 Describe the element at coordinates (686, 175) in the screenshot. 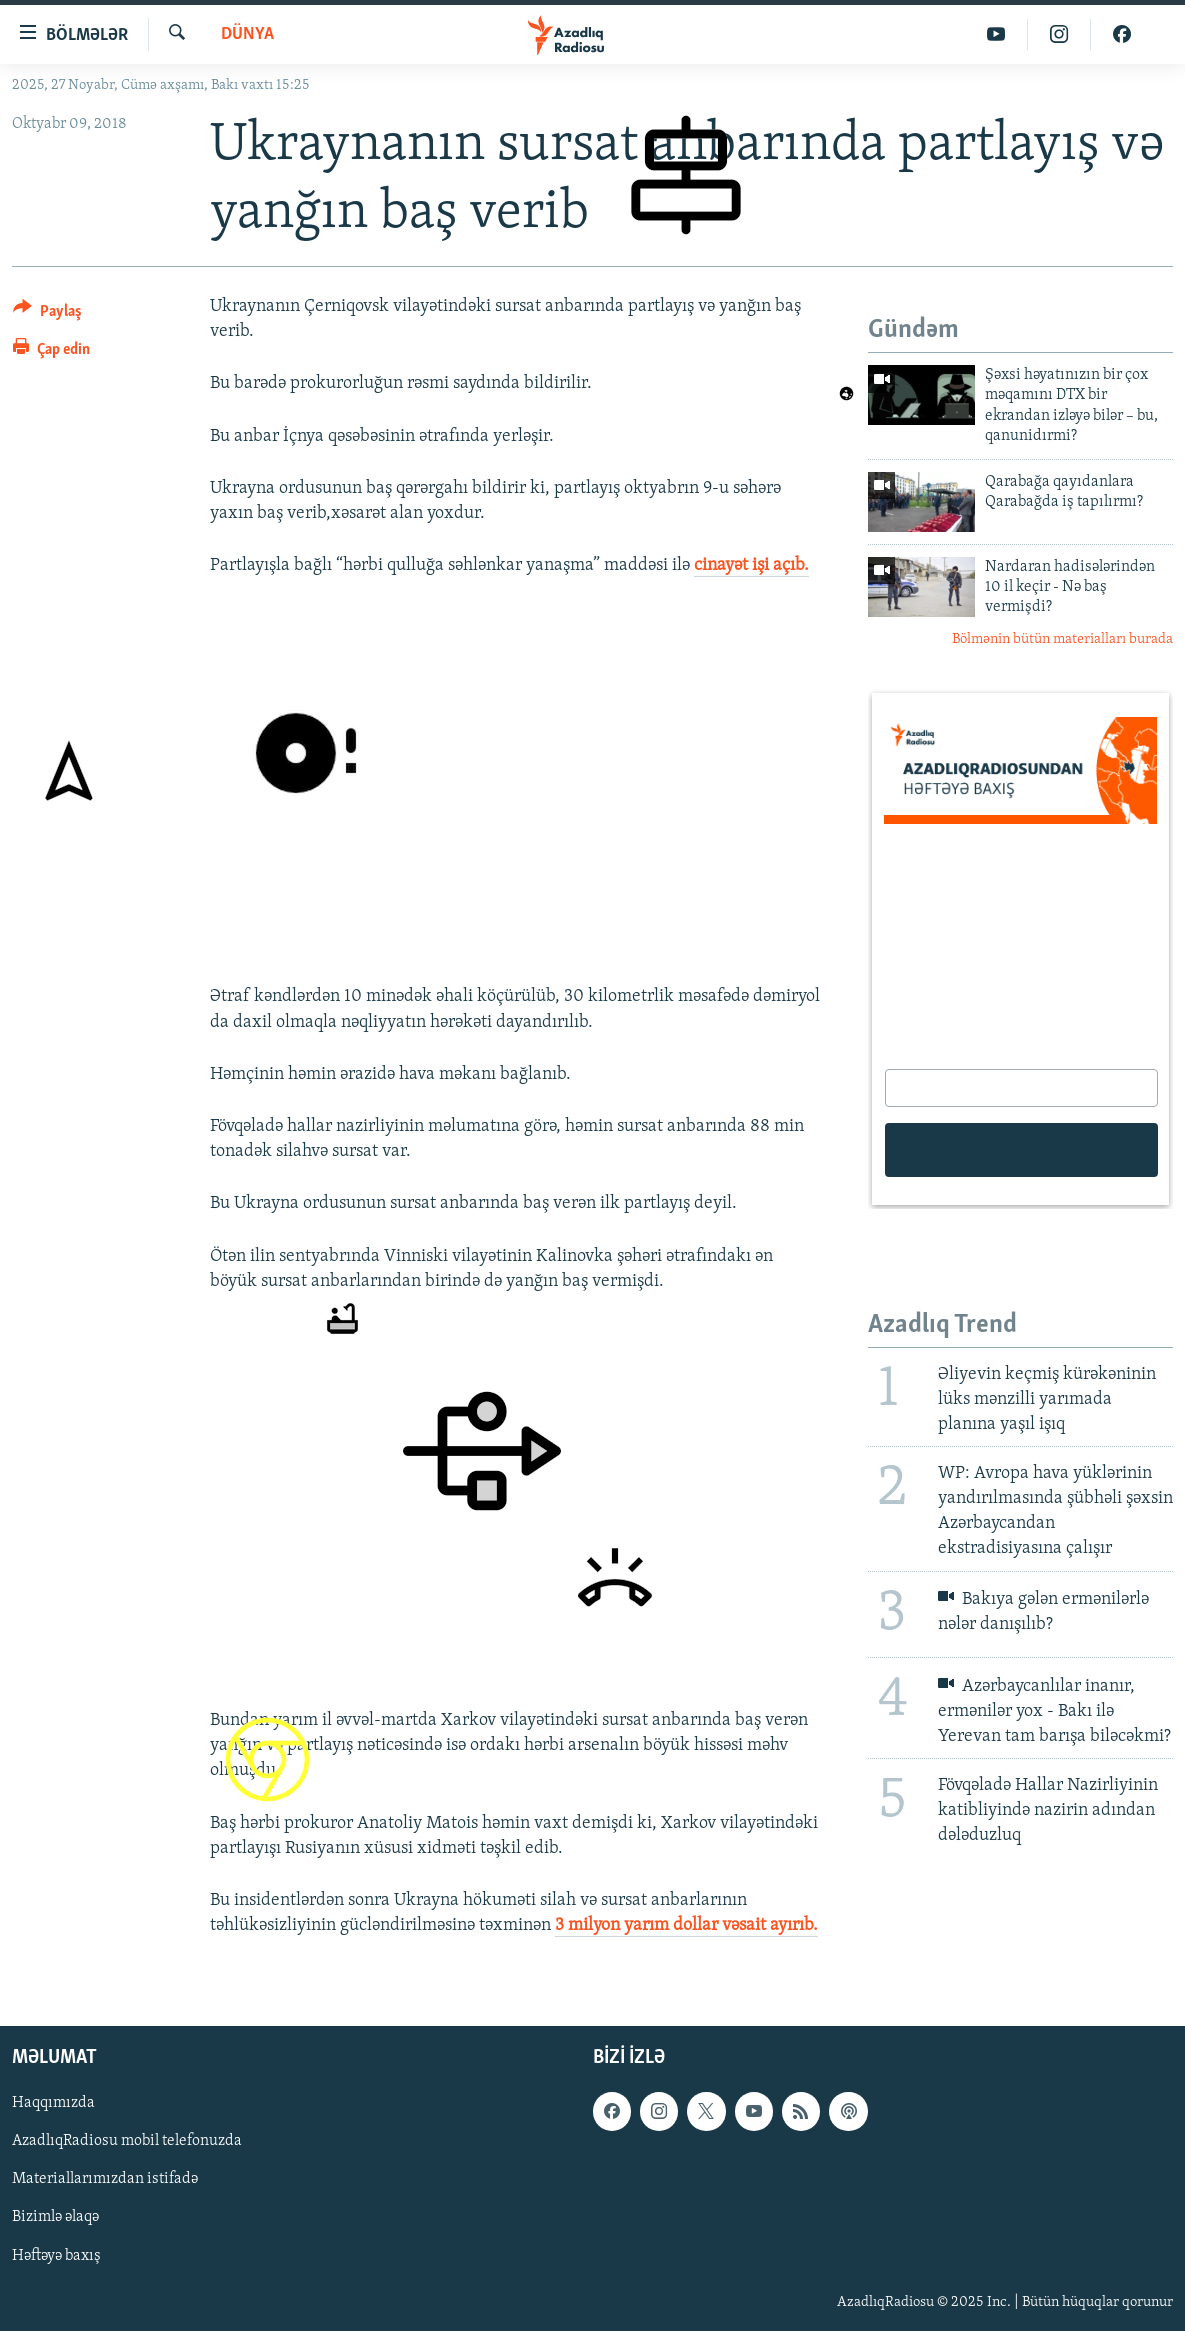

I see `align objects to horizontal center` at that location.